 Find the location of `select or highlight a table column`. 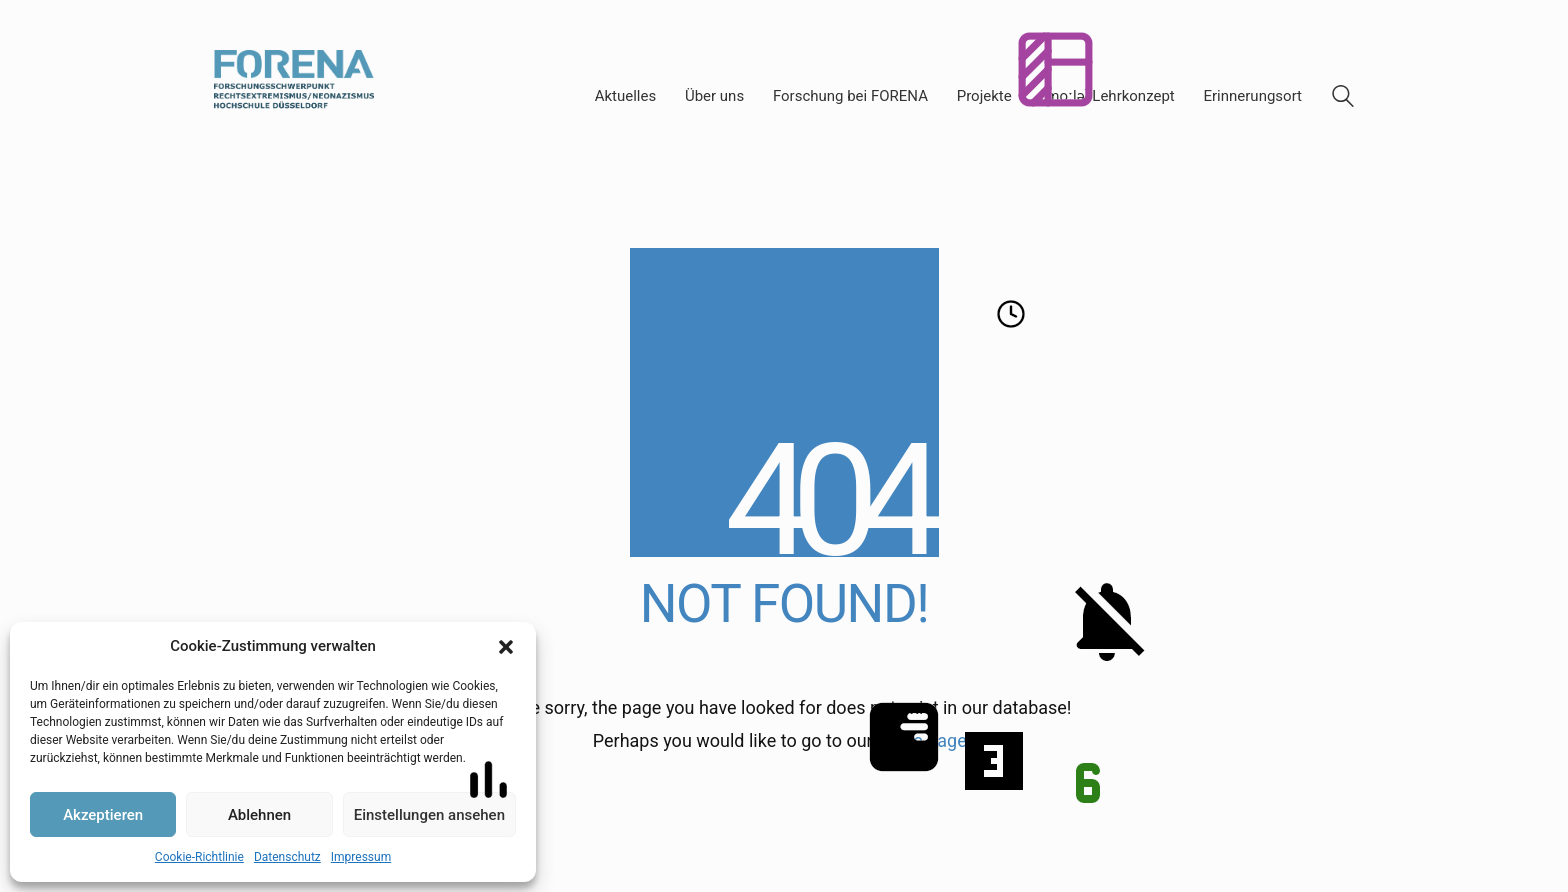

select or highlight a table column is located at coordinates (1055, 69).